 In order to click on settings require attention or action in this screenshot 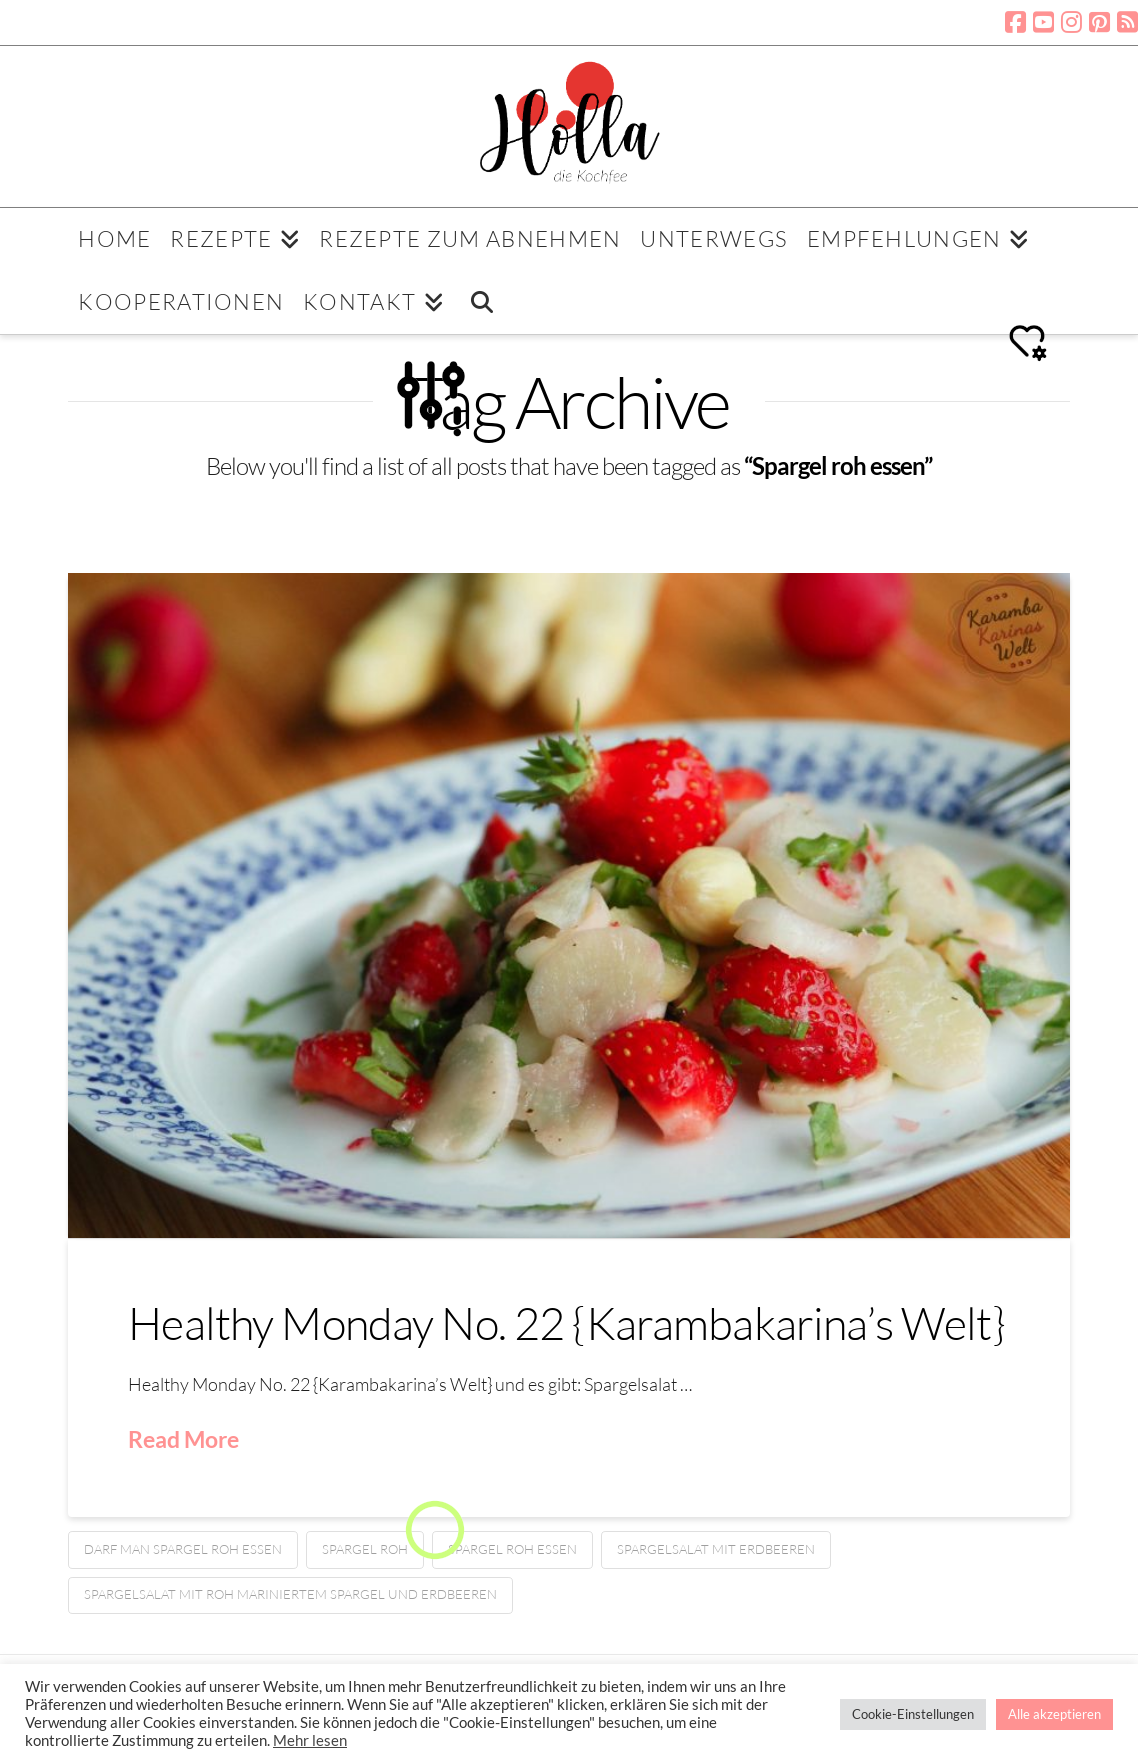, I will do `click(431, 395)`.